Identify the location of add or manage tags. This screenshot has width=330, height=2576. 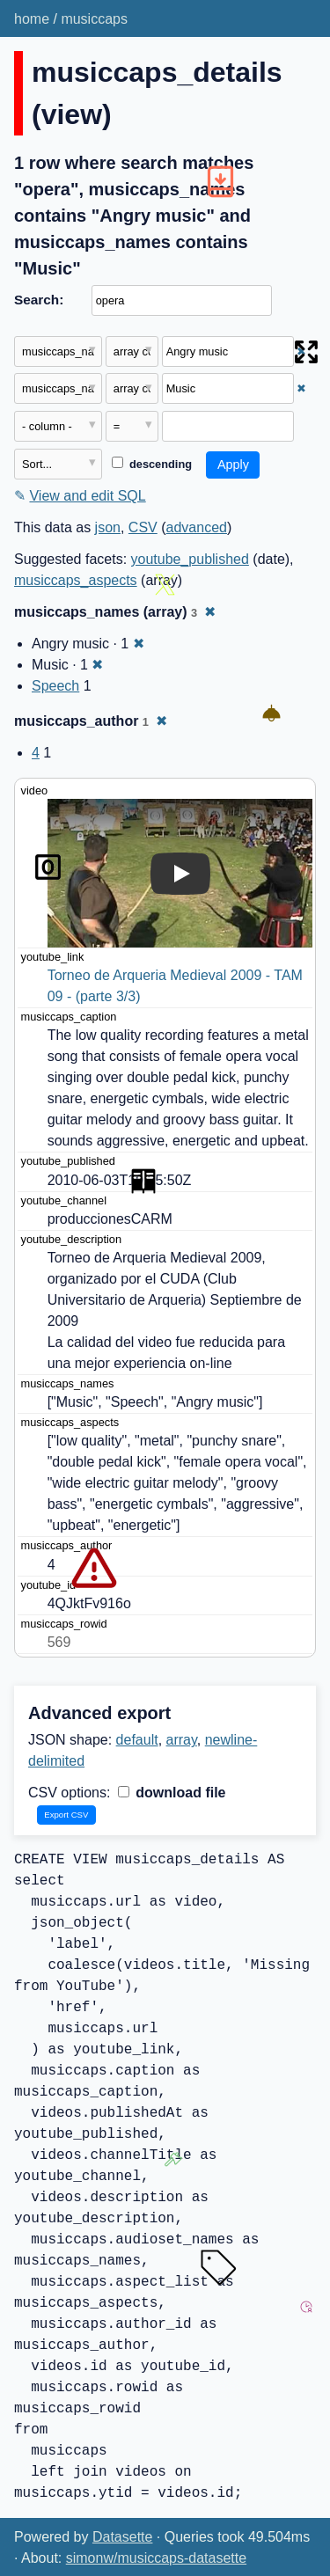
(216, 2265).